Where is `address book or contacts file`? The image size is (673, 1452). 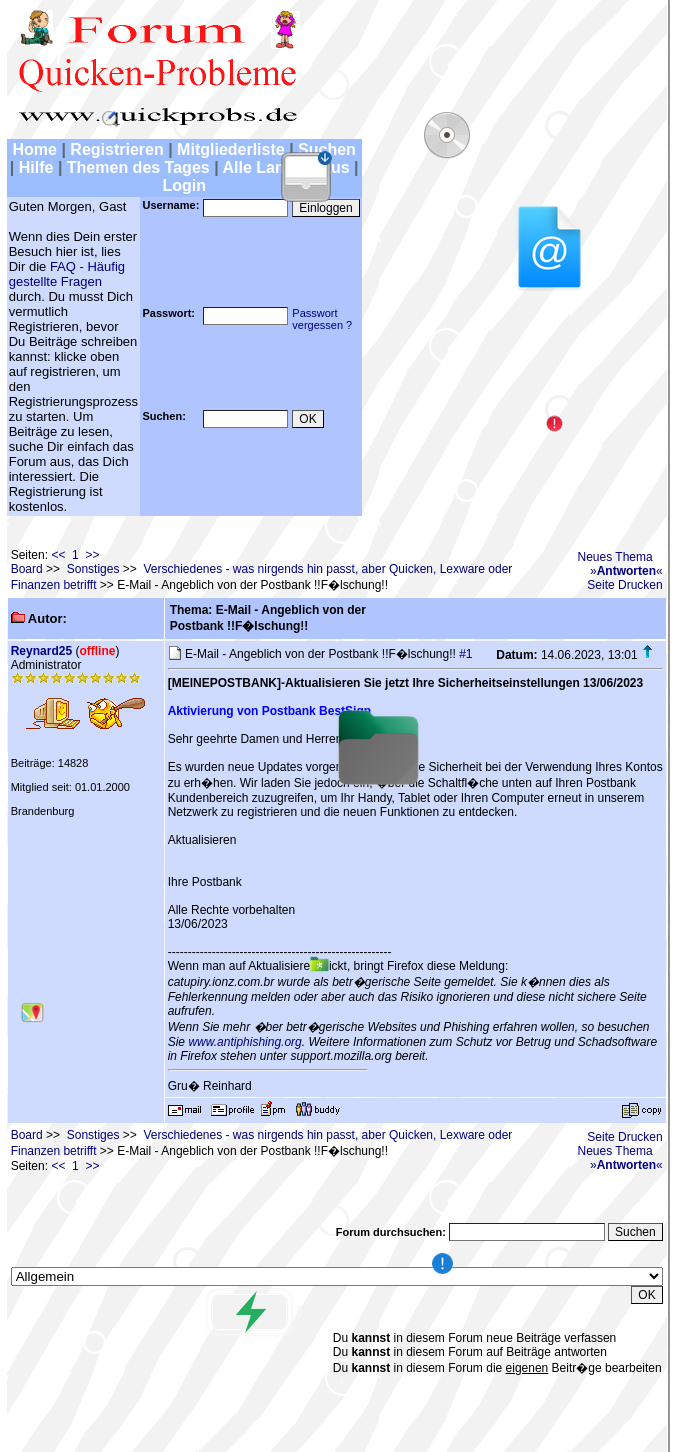
address book or contacts file is located at coordinates (549, 248).